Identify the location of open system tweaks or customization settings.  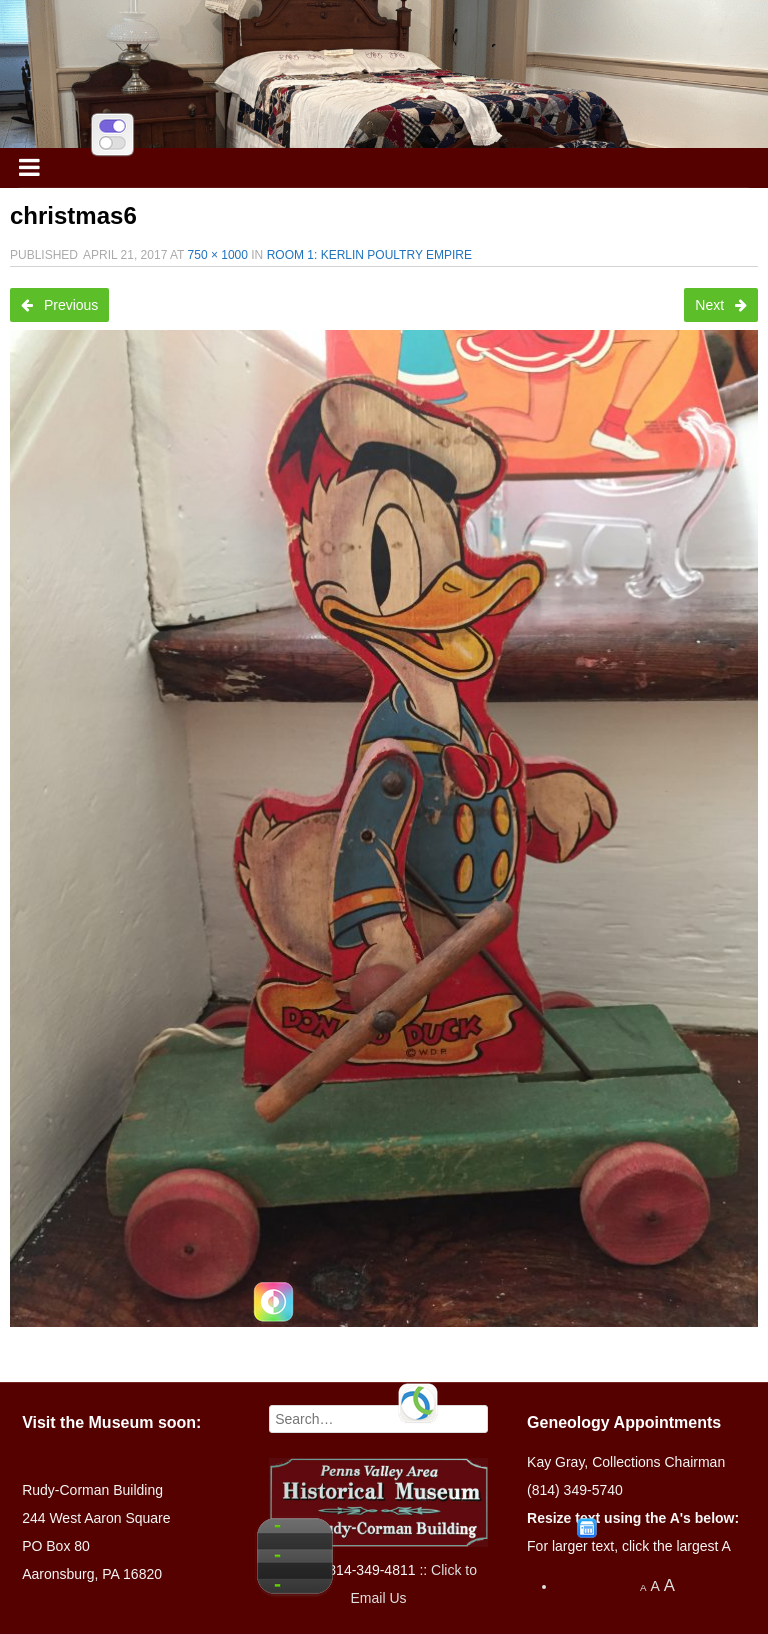
(112, 134).